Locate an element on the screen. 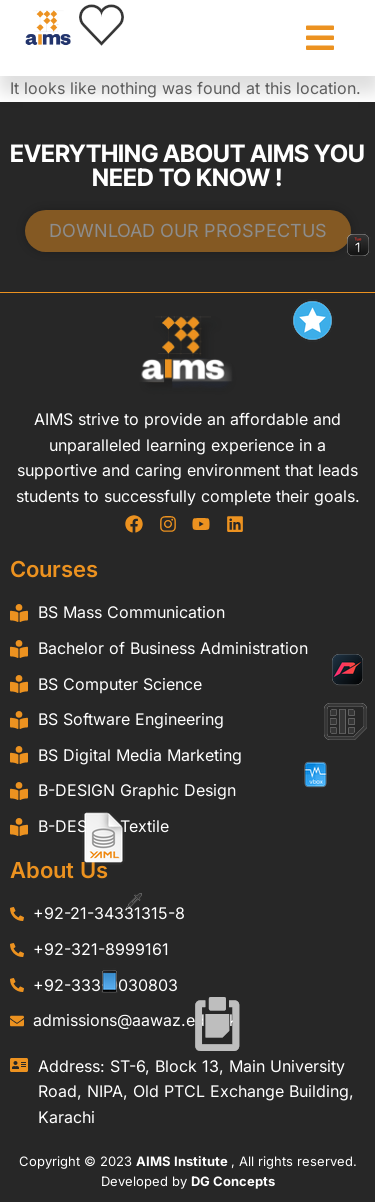 The width and height of the screenshot is (375, 1202). a yaml configuration file is located at coordinates (103, 838).